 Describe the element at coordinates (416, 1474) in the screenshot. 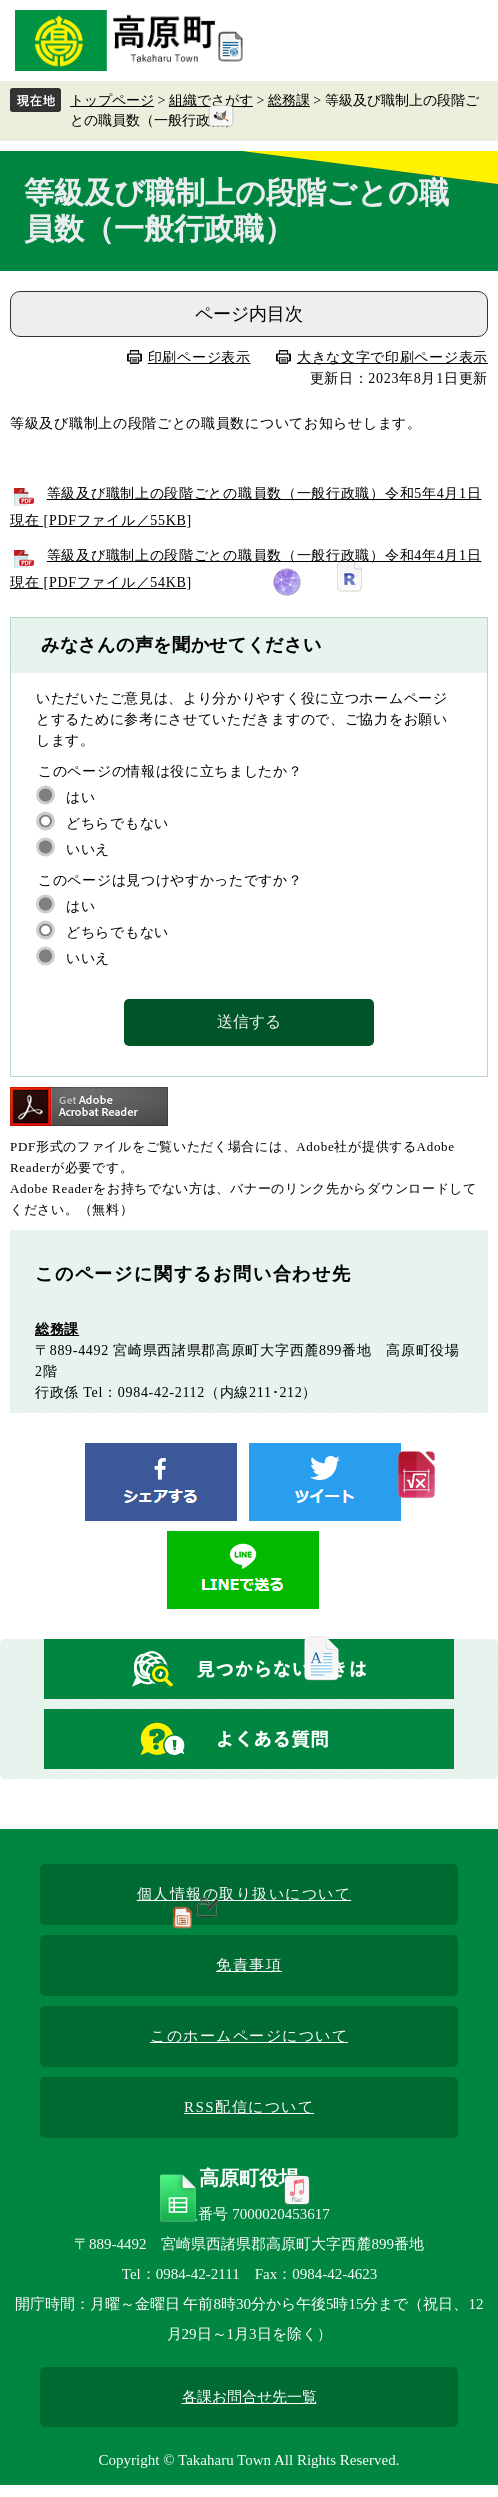

I see `open LibreOffice Math formula editor` at that location.